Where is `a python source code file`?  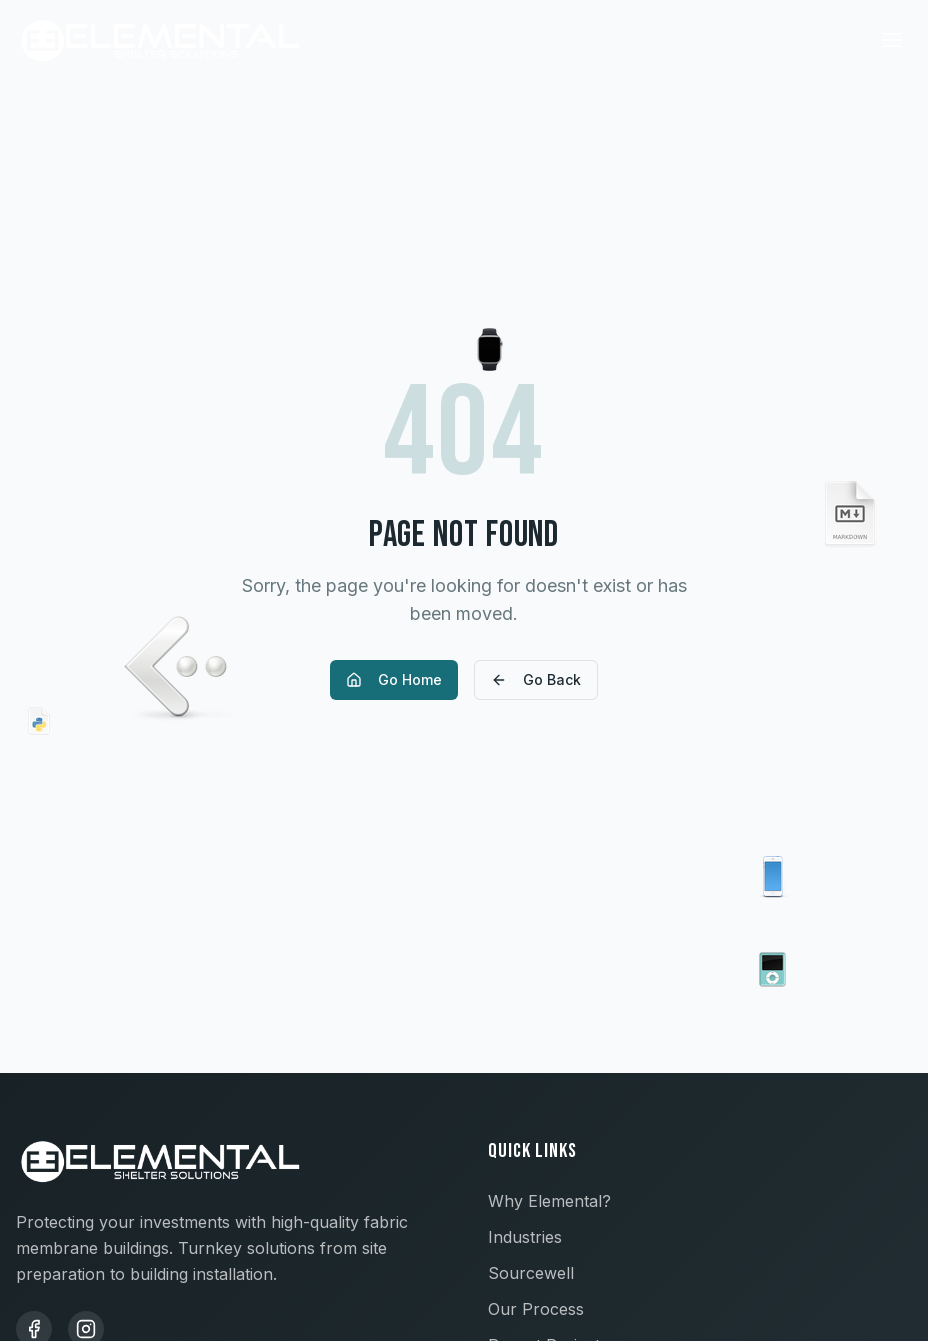
a python source code file is located at coordinates (39, 721).